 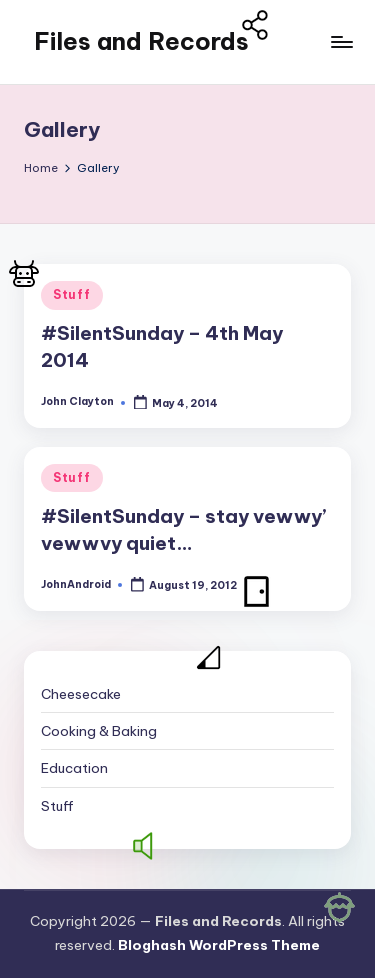 What do you see at coordinates (256, 591) in the screenshot?
I see `access door sensor settings` at bounding box center [256, 591].